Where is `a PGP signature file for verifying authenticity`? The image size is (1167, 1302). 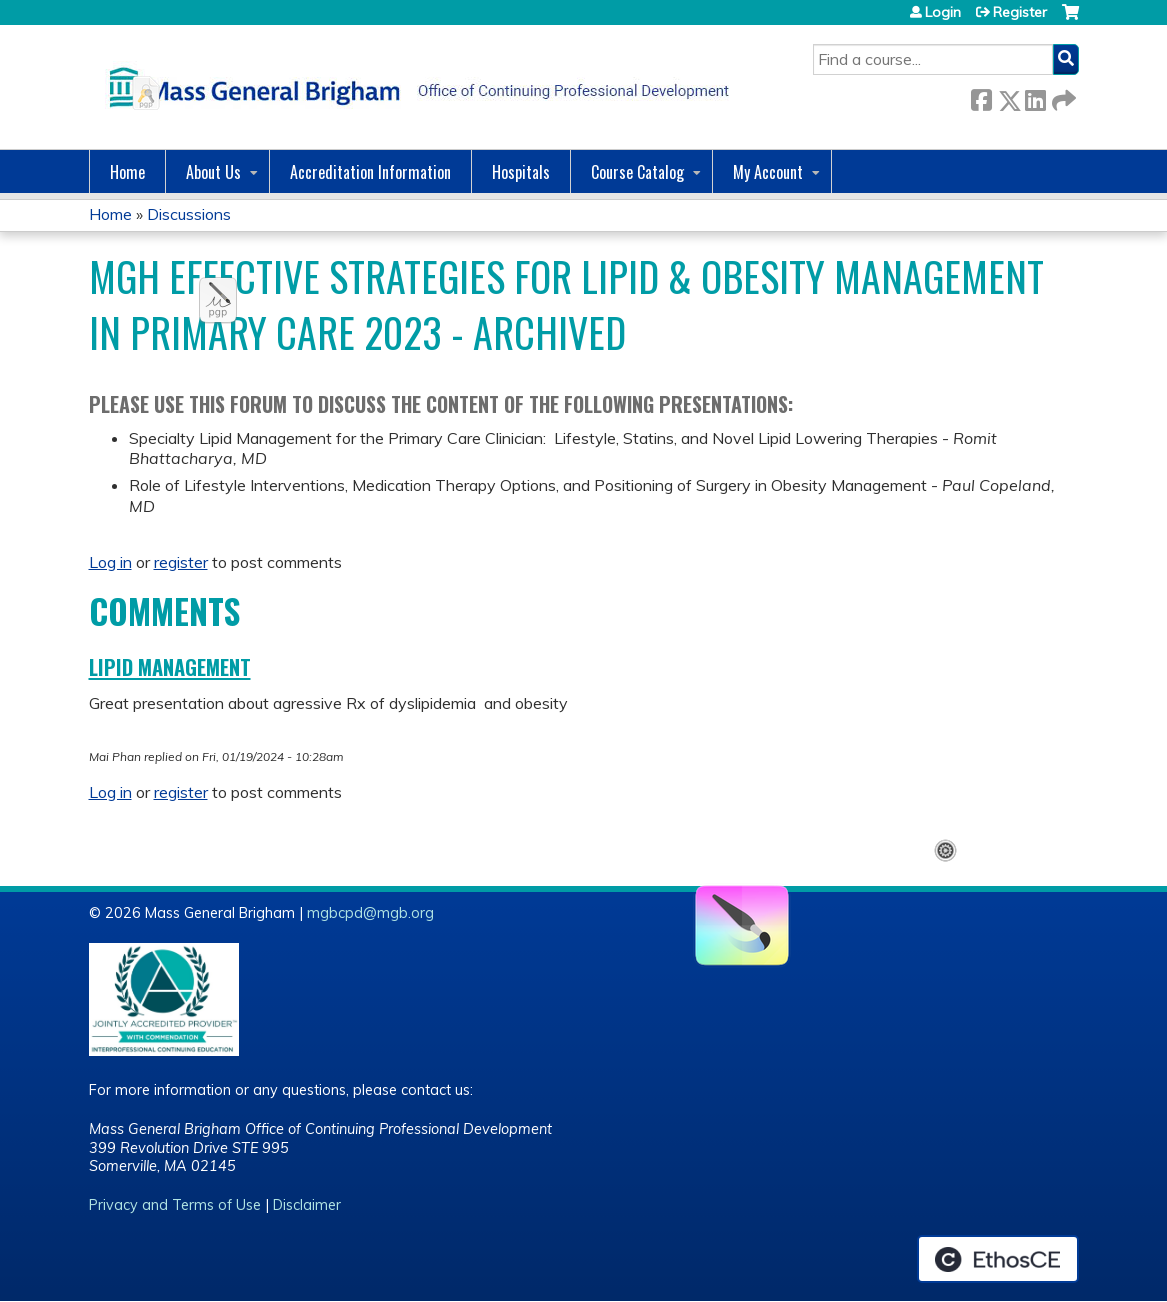
a PGP signature file for verifying authenticity is located at coordinates (218, 300).